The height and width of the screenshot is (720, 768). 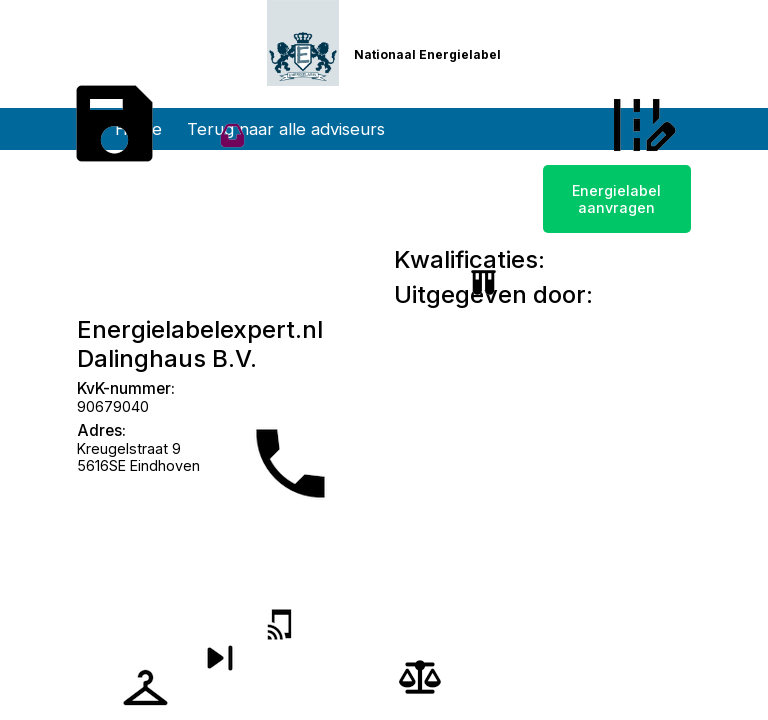 What do you see at coordinates (220, 658) in the screenshot?
I see `skip to the next track or video` at bounding box center [220, 658].